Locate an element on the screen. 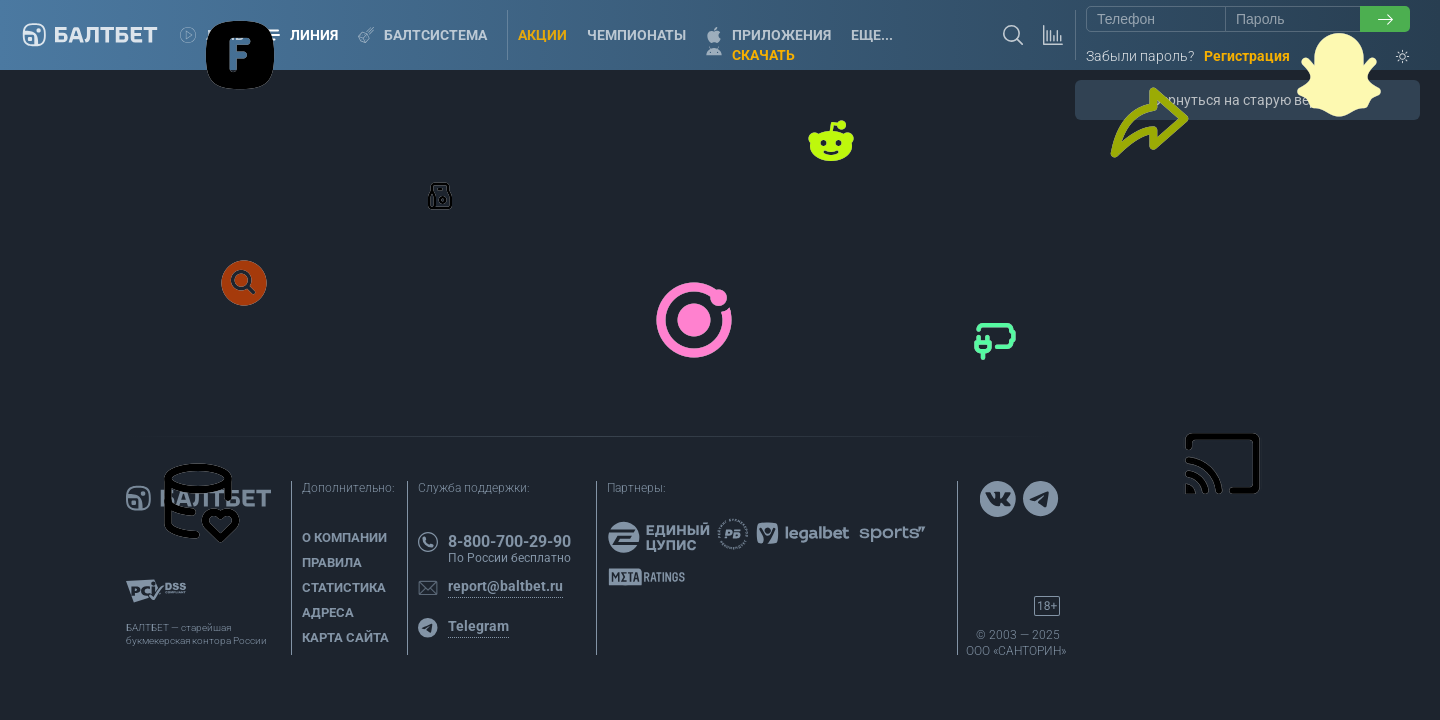  tap to search is located at coordinates (244, 283).